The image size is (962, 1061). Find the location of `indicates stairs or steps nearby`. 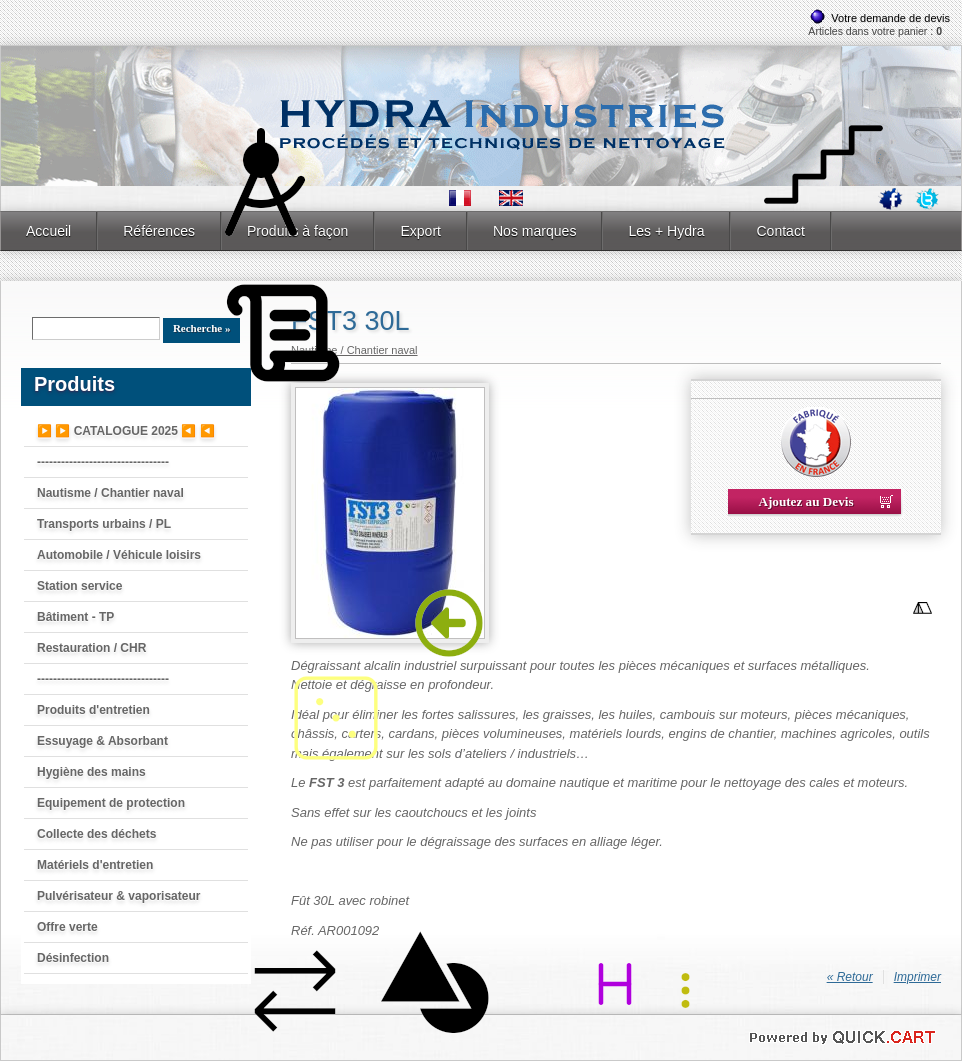

indicates stairs or steps nearby is located at coordinates (823, 164).